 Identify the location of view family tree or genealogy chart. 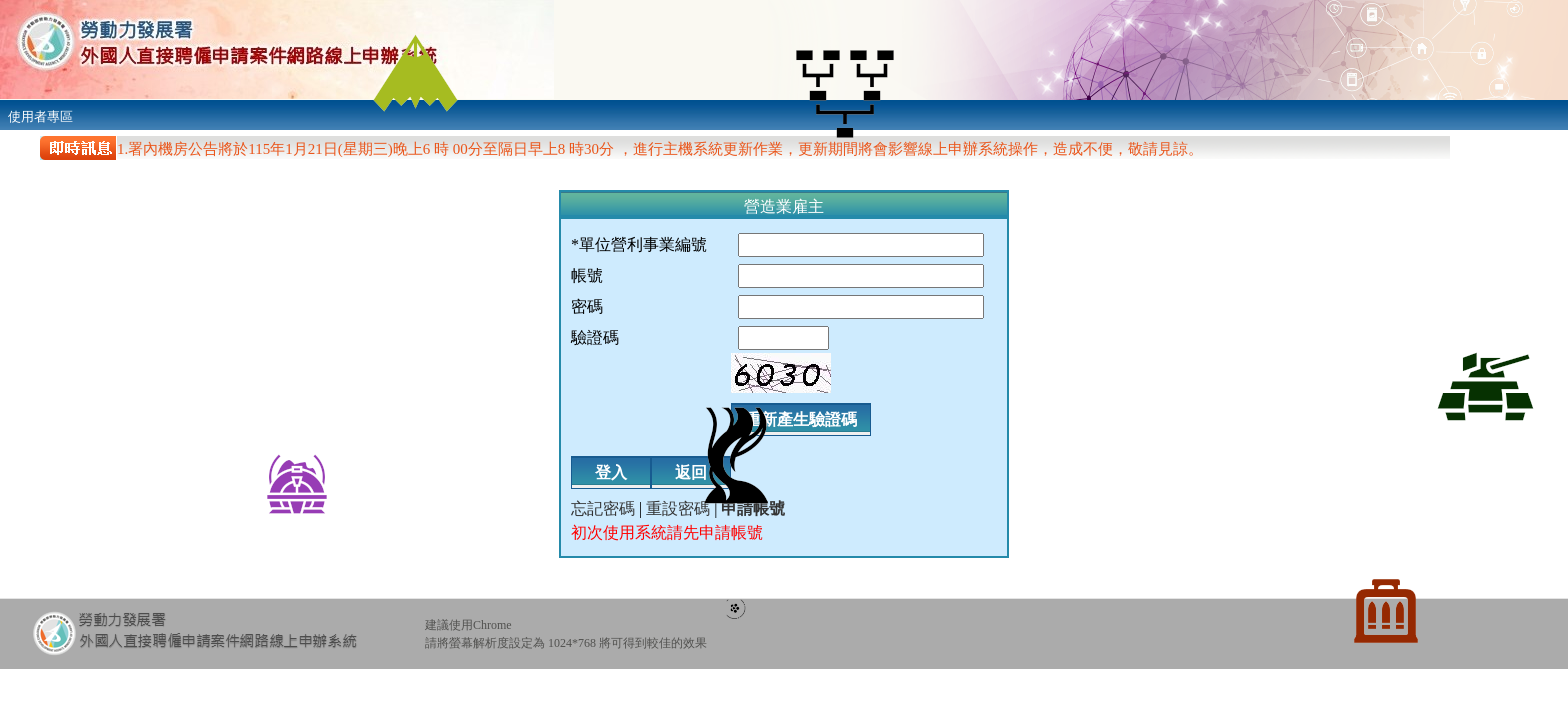
(845, 94).